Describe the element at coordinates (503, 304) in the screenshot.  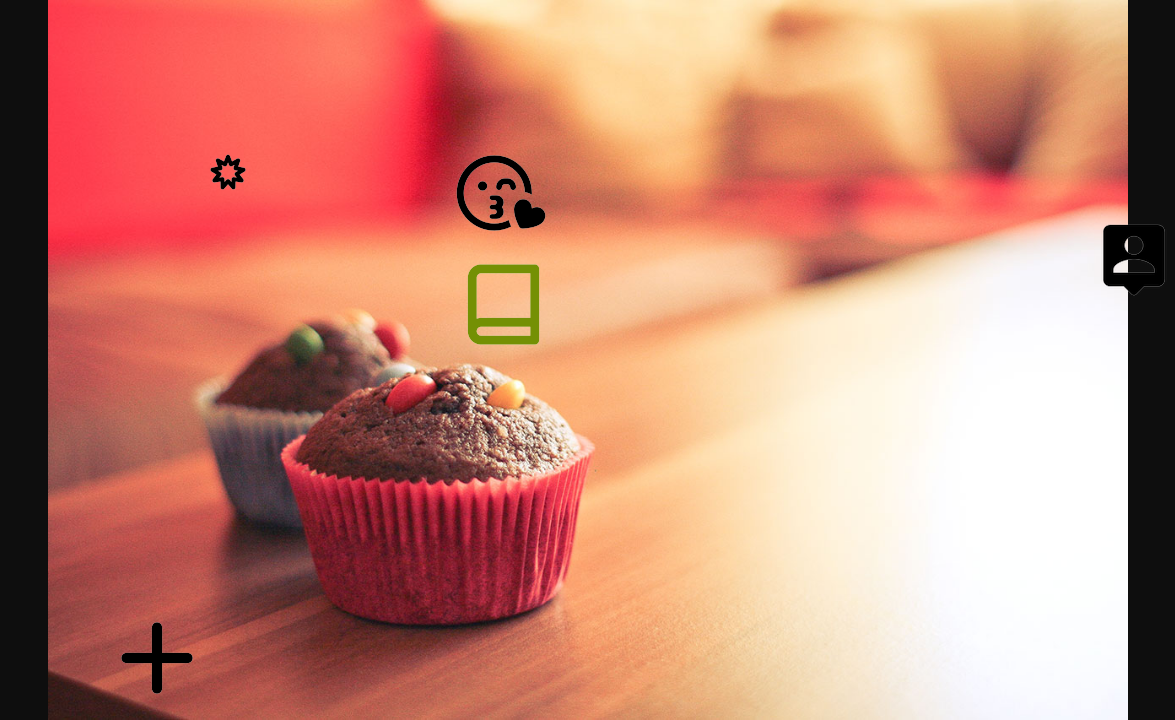
I see `open reading or library section` at that location.